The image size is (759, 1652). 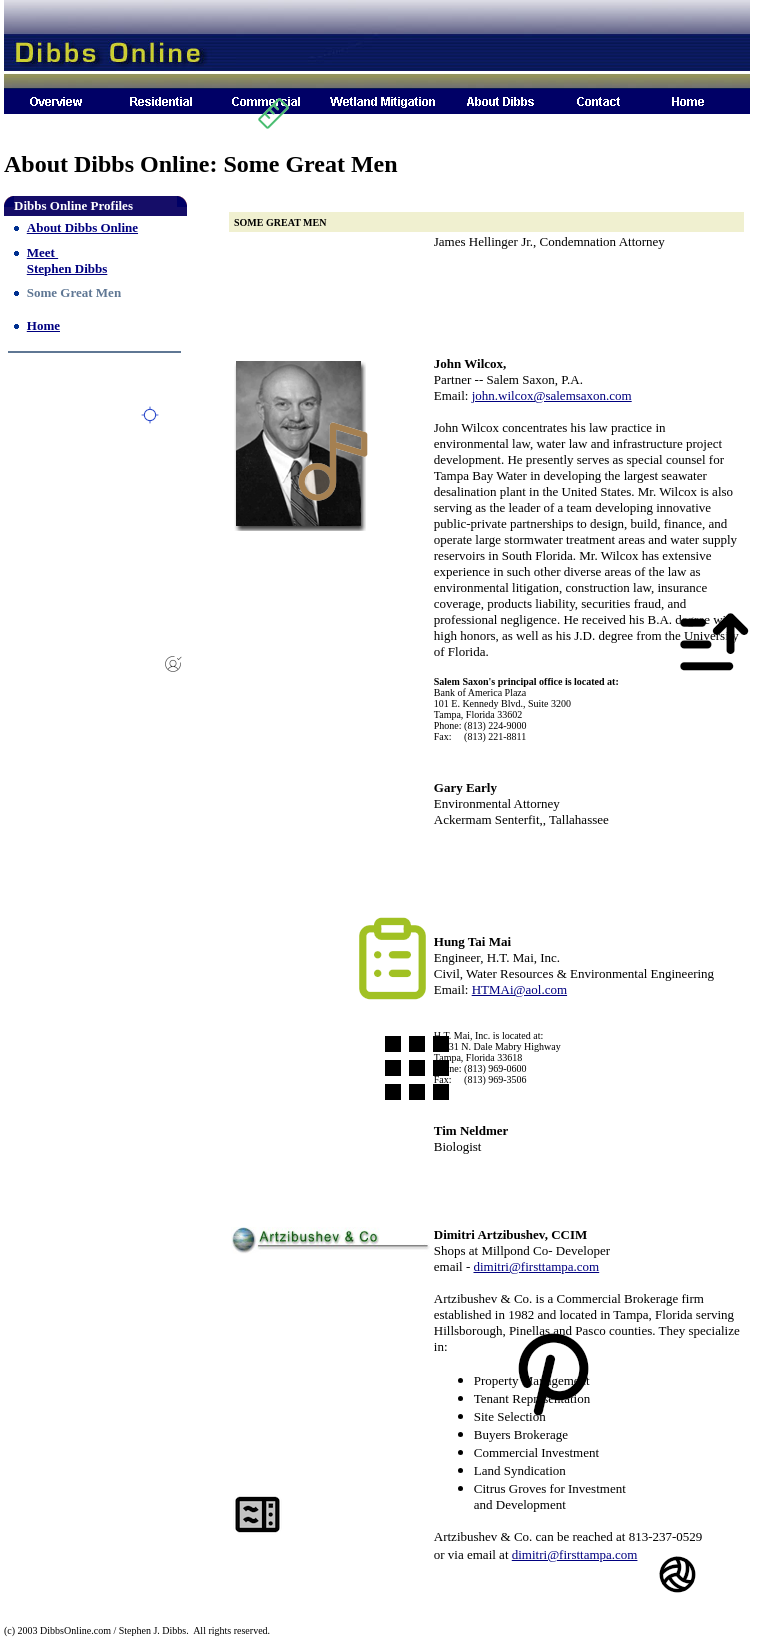 What do you see at coordinates (173, 664) in the screenshot?
I see `verified user account` at bounding box center [173, 664].